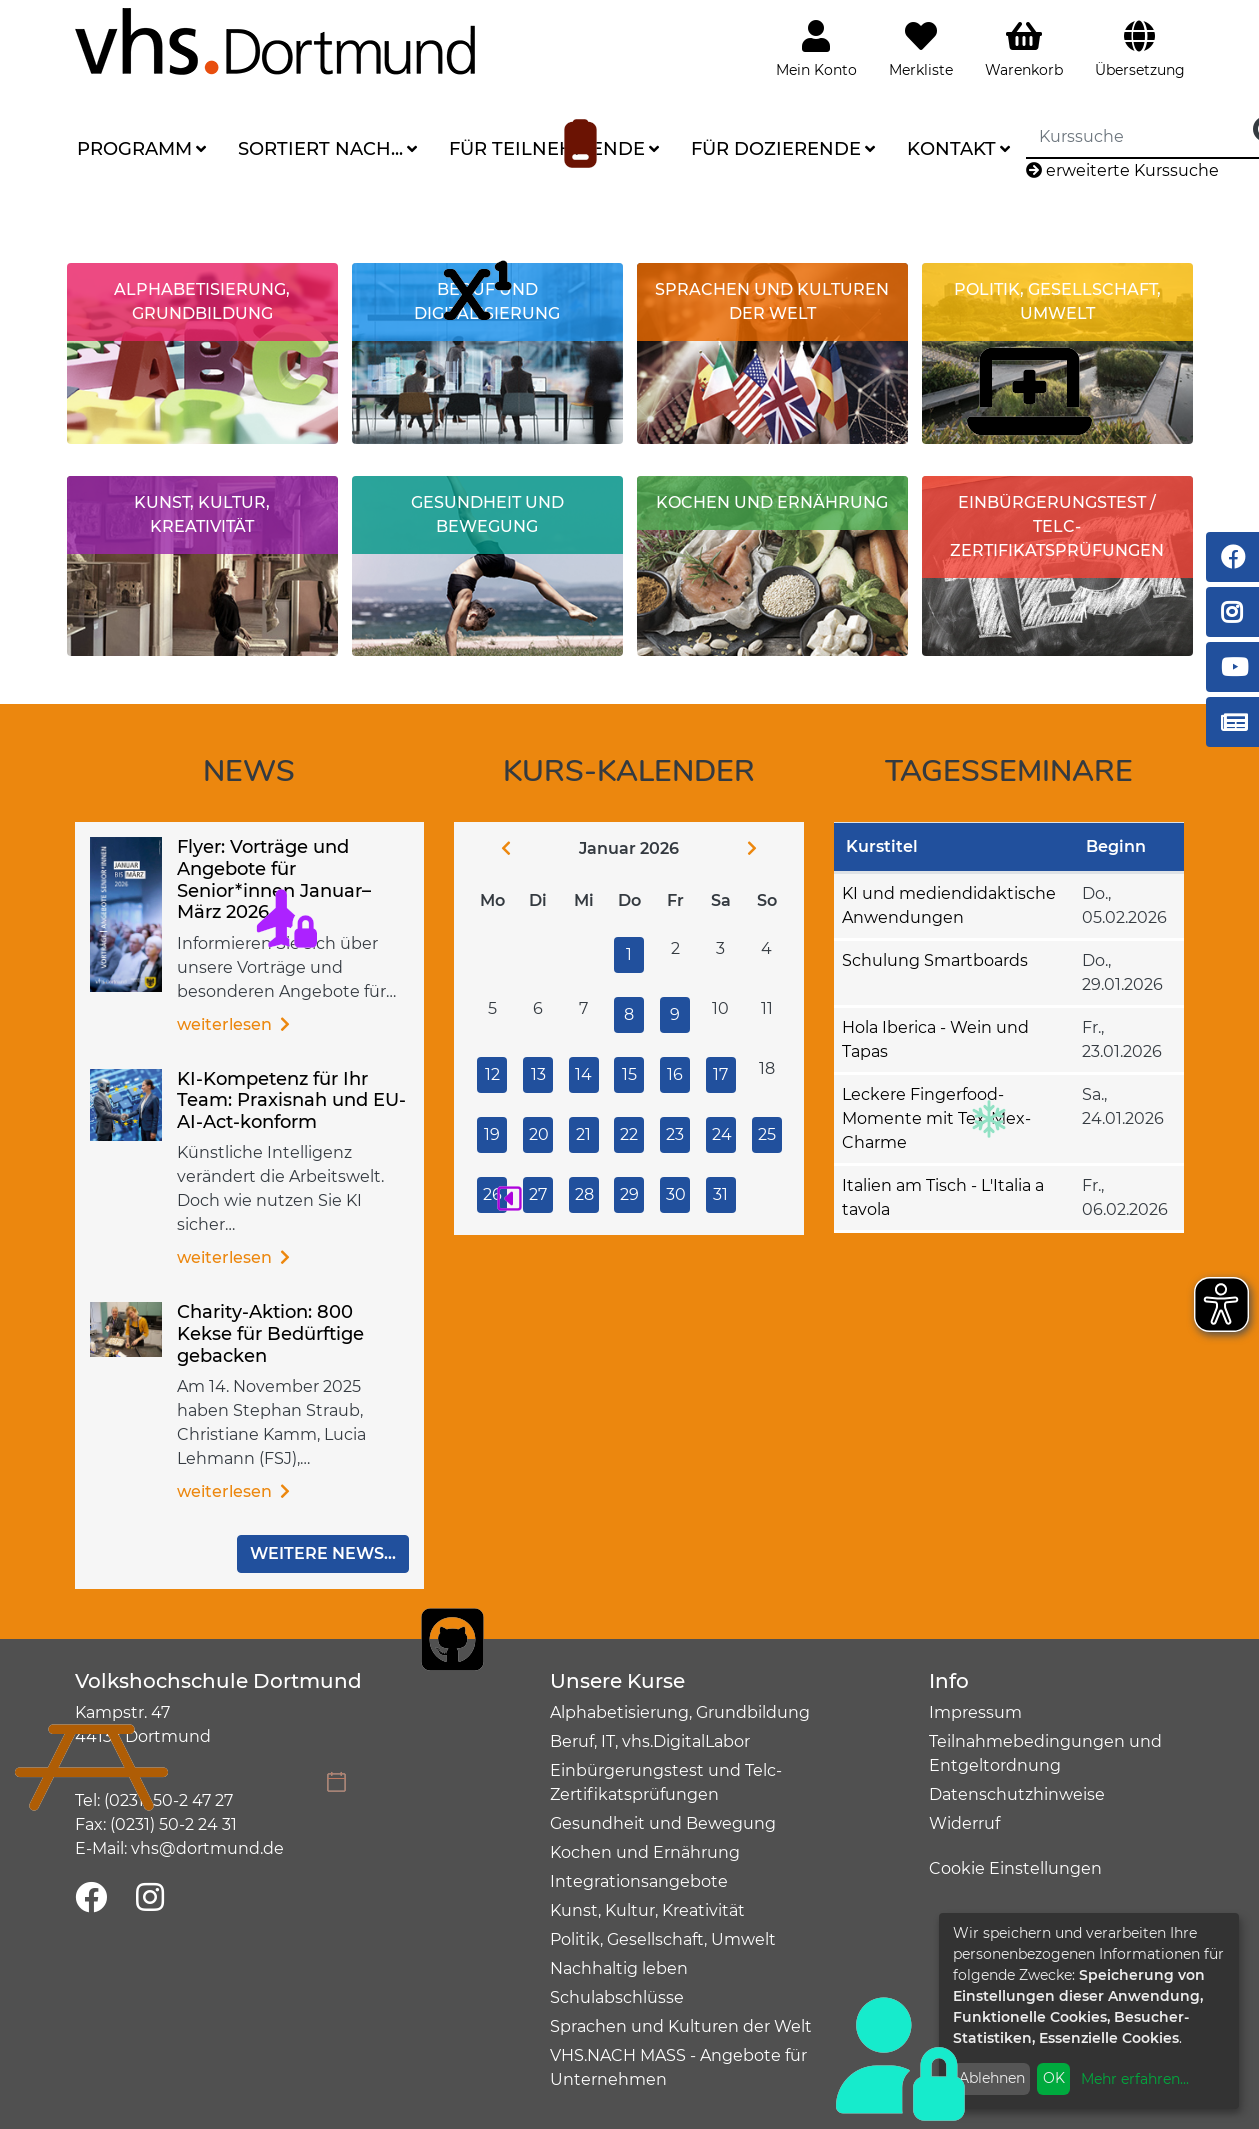 This screenshot has height=2129, width=1259. Describe the element at coordinates (580, 143) in the screenshot. I see `indicates low battery level` at that location.